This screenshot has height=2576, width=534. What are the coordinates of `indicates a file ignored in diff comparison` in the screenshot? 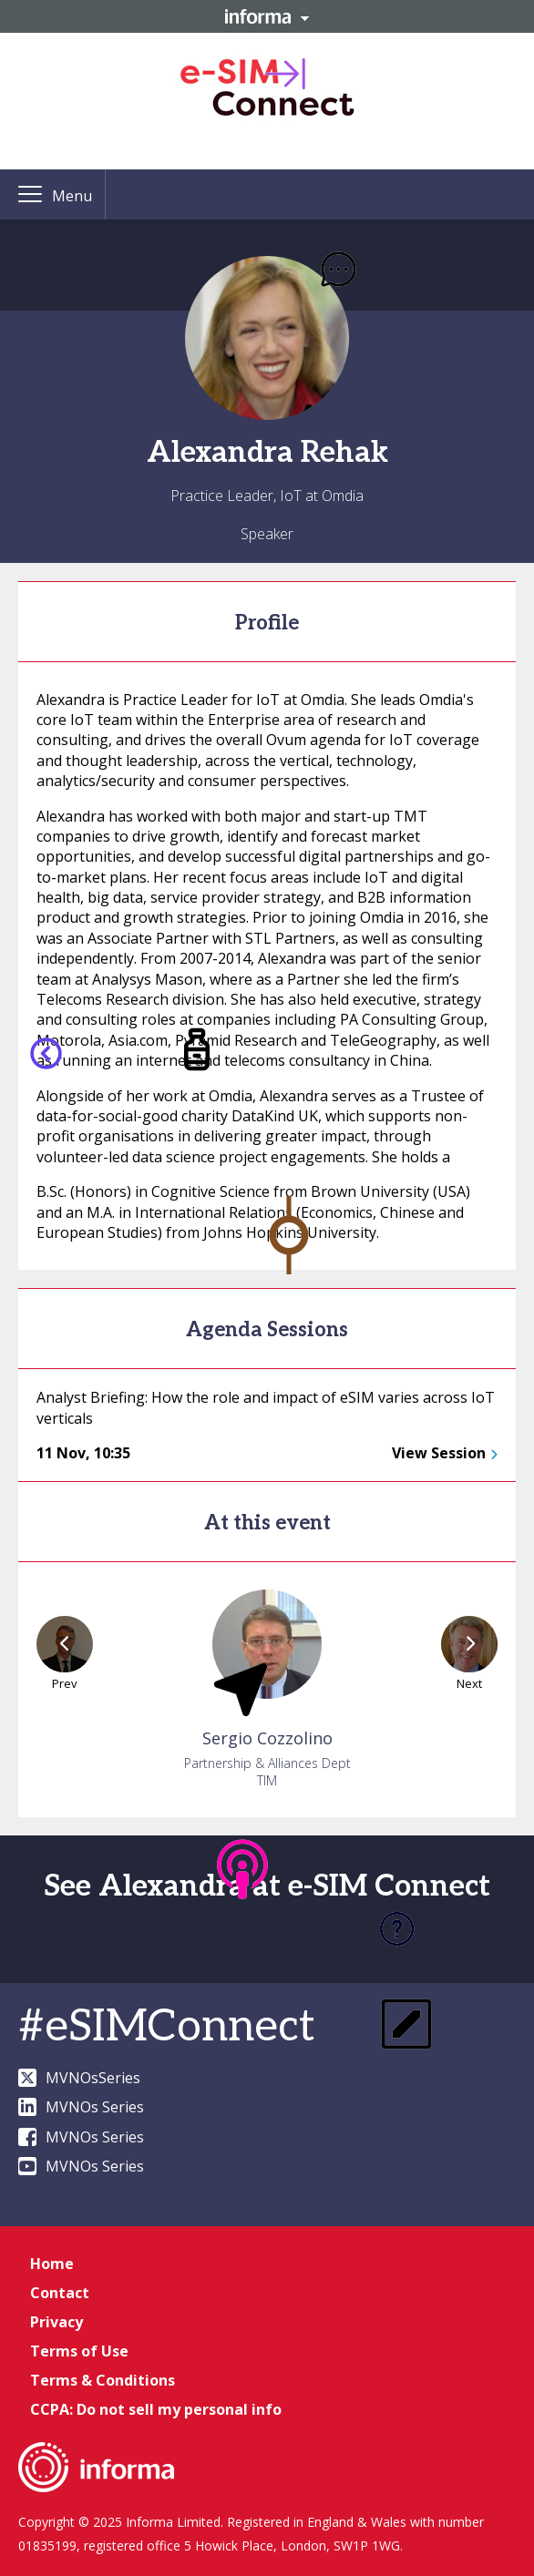 It's located at (406, 2024).